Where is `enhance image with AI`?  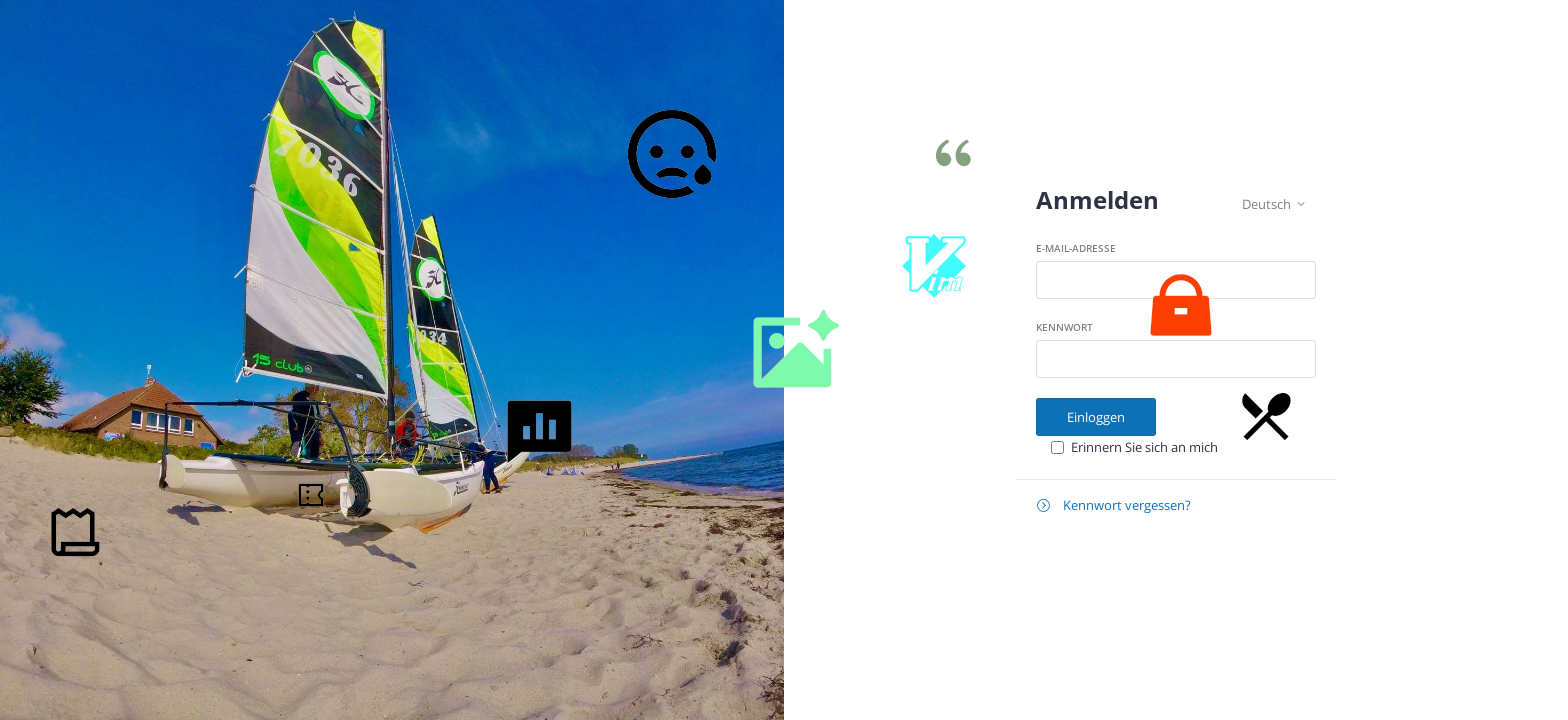 enhance image with AI is located at coordinates (792, 352).